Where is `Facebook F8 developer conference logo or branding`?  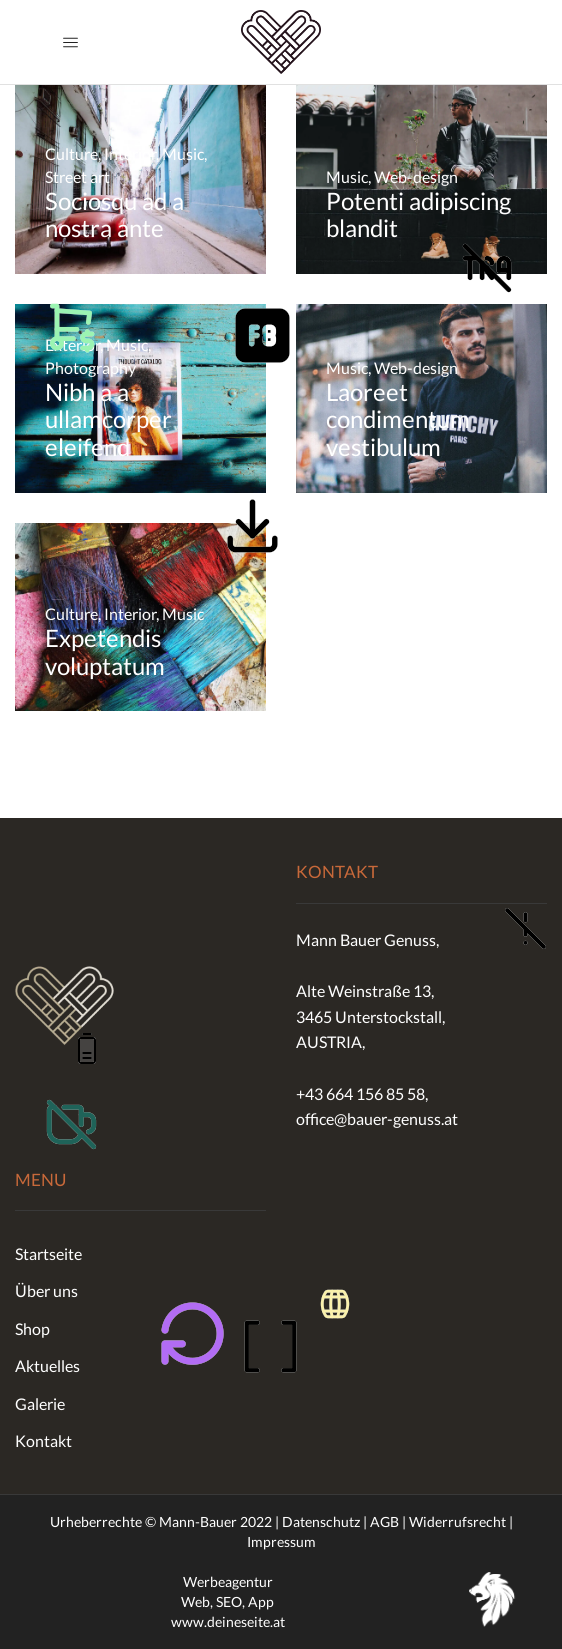
Facebook F8 developer conference logo or branding is located at coordinates (262, 335).